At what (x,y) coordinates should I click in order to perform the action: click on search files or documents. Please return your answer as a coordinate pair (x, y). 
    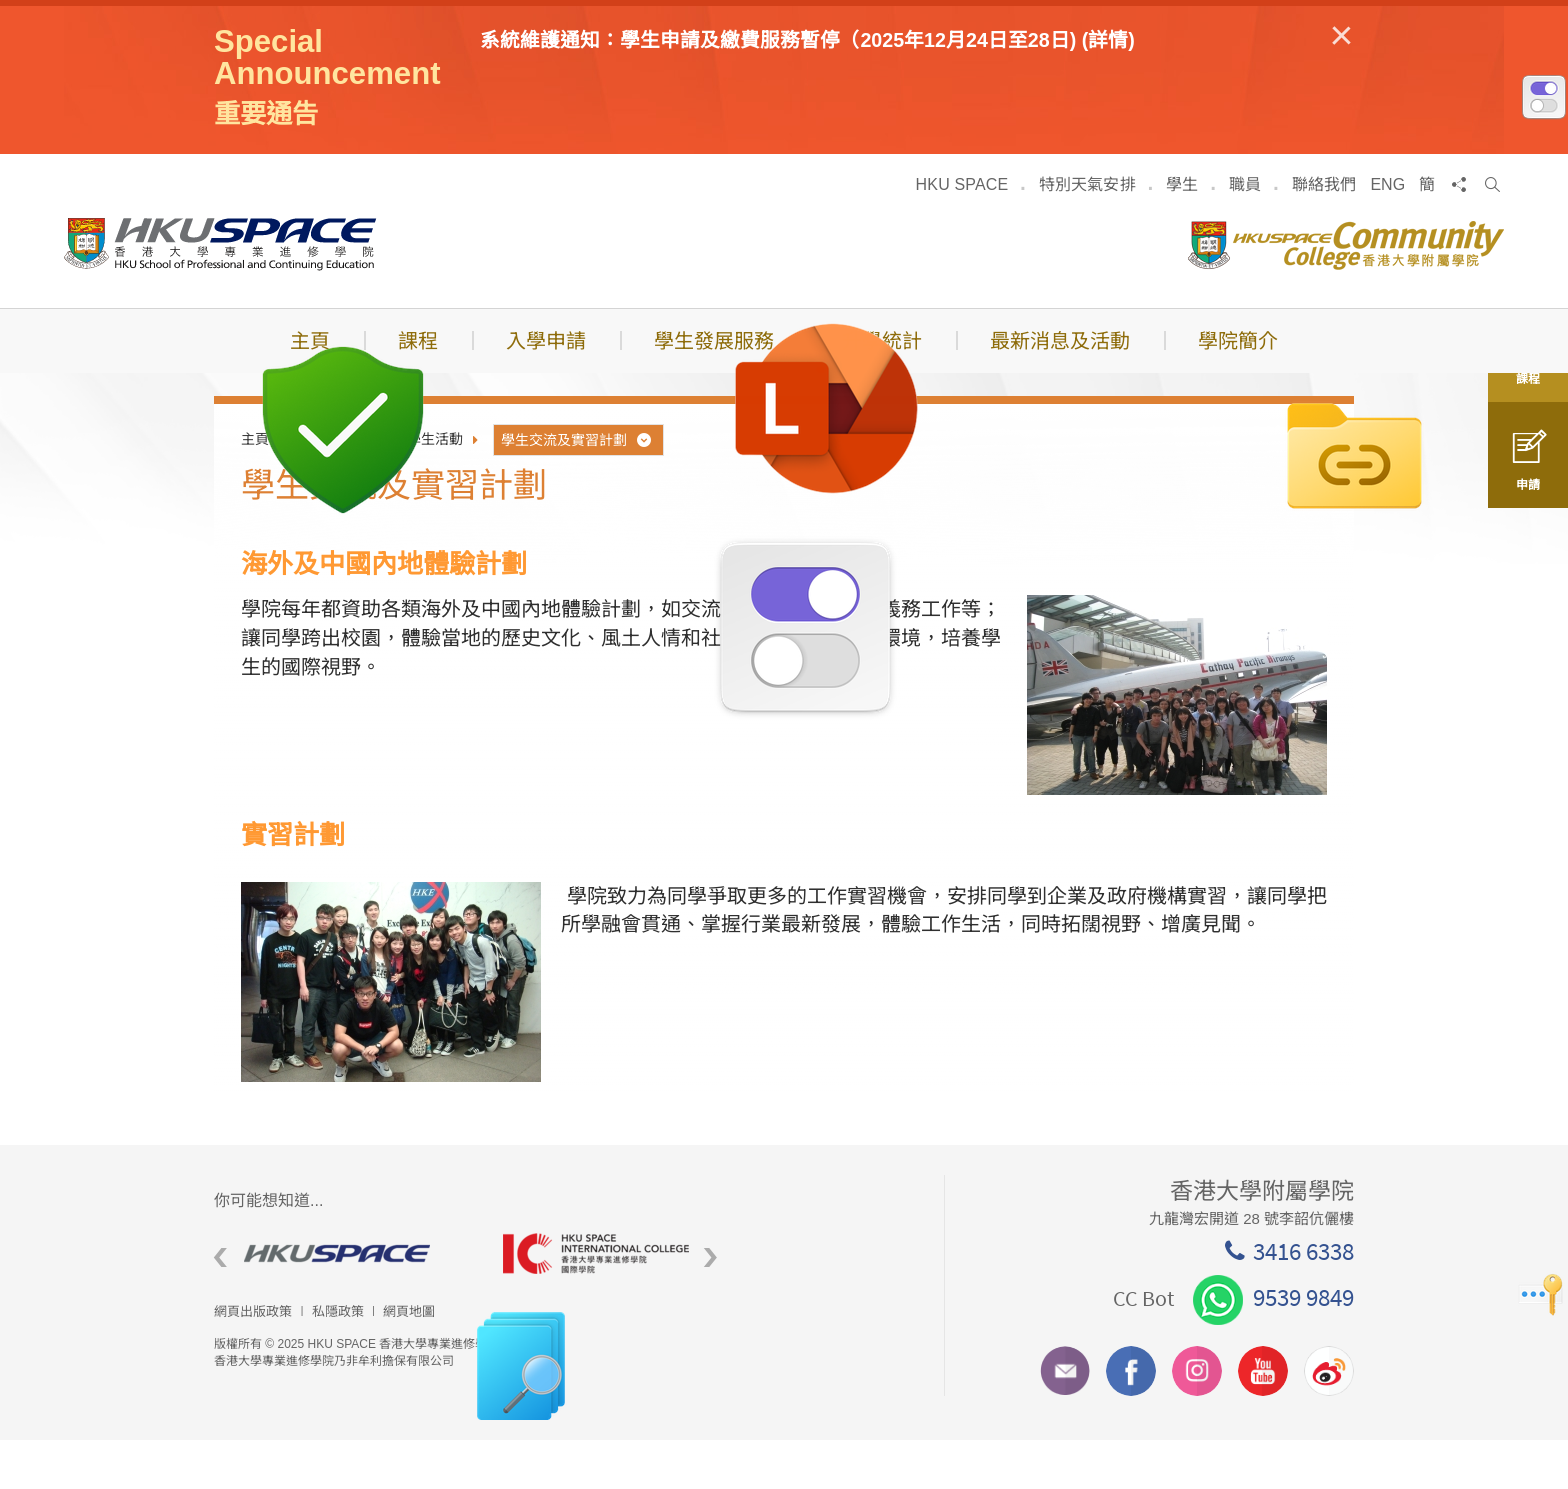
    Looking at the image, I should click on (521, 1366).